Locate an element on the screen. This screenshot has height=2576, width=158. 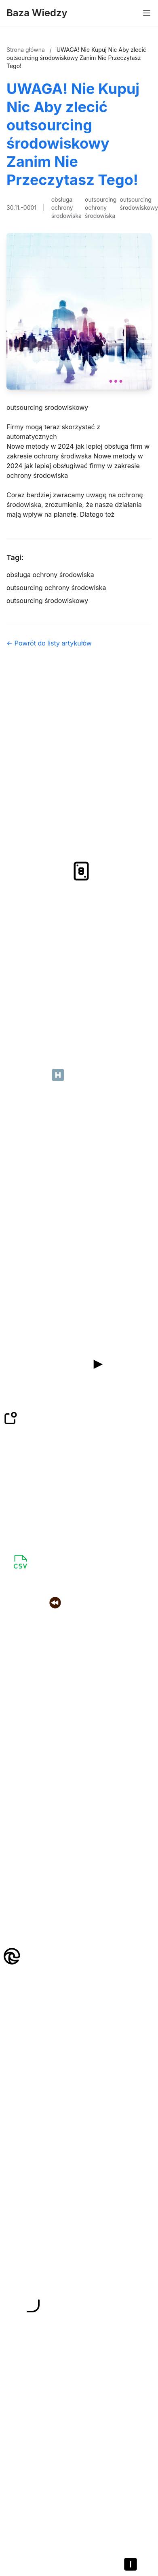
indicates a hospital or medical facility nearby is located at coordinates (58, 1075).